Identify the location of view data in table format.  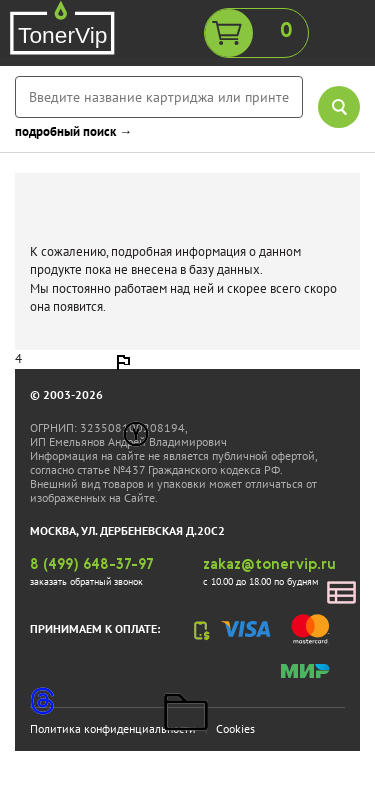
(341, 592).